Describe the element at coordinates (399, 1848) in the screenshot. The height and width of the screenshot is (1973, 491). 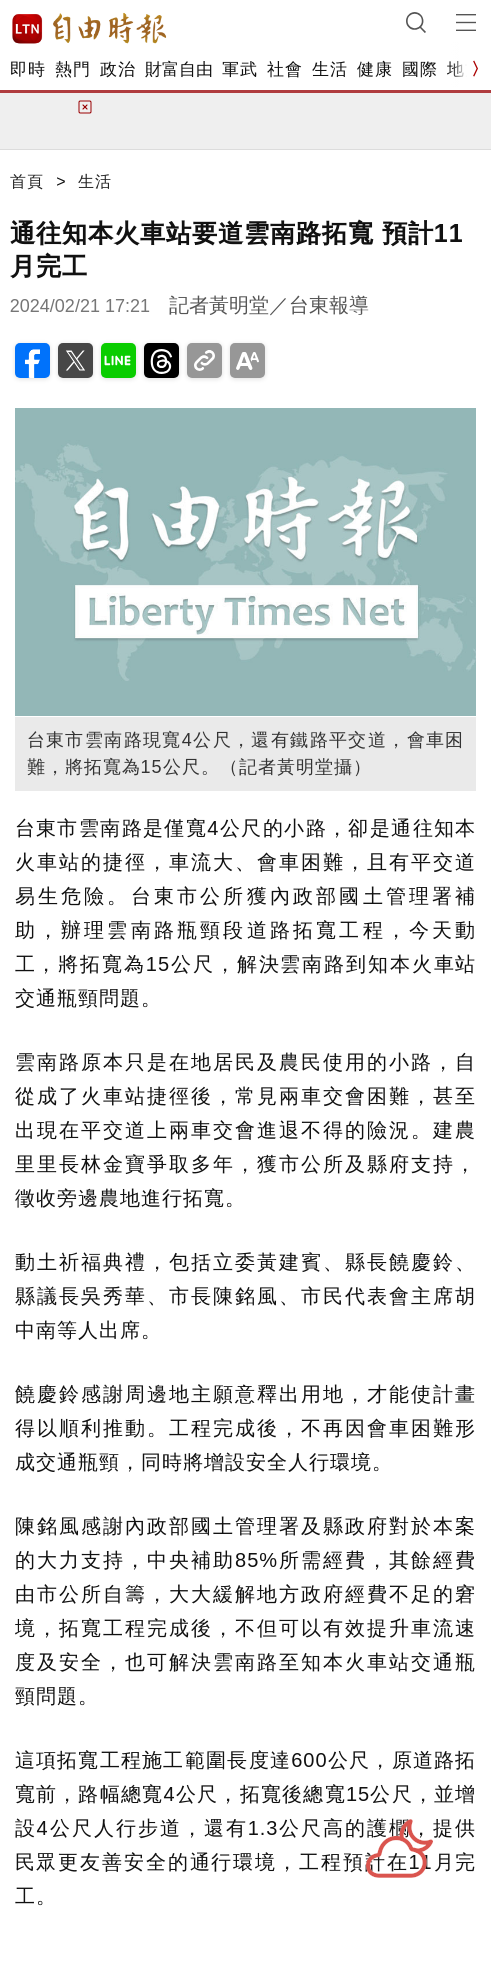
I see `indicates cloudy night weather conditions` at that location.